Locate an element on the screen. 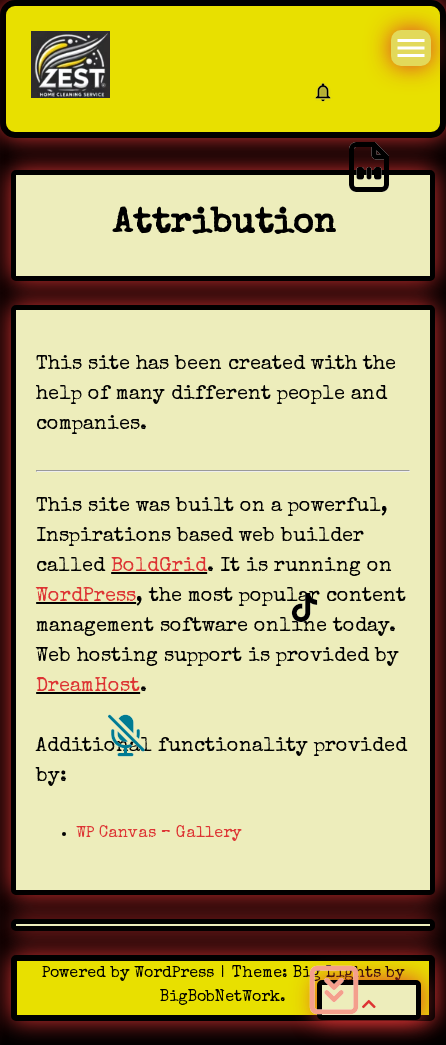  collapse or minimize content section is located at coordinates (334, 990).